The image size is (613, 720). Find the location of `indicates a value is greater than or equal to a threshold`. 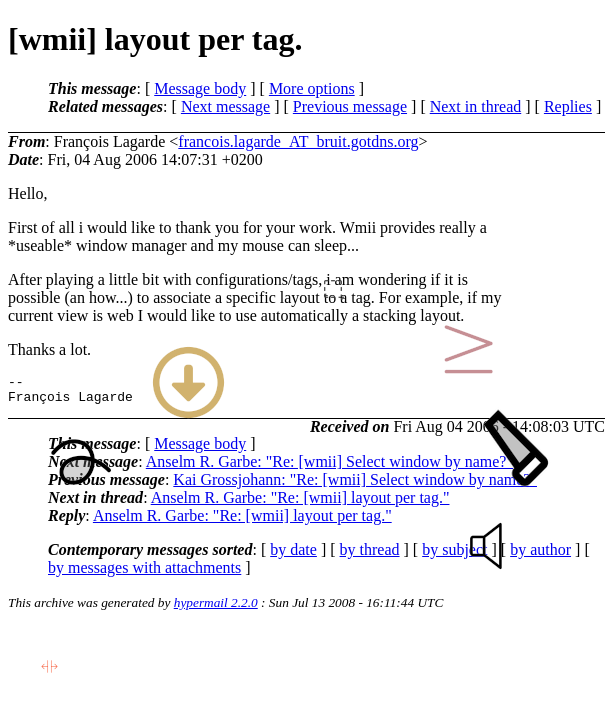

indicates a value is greater than or equal to a threshold is located at coordinates (467, 350).